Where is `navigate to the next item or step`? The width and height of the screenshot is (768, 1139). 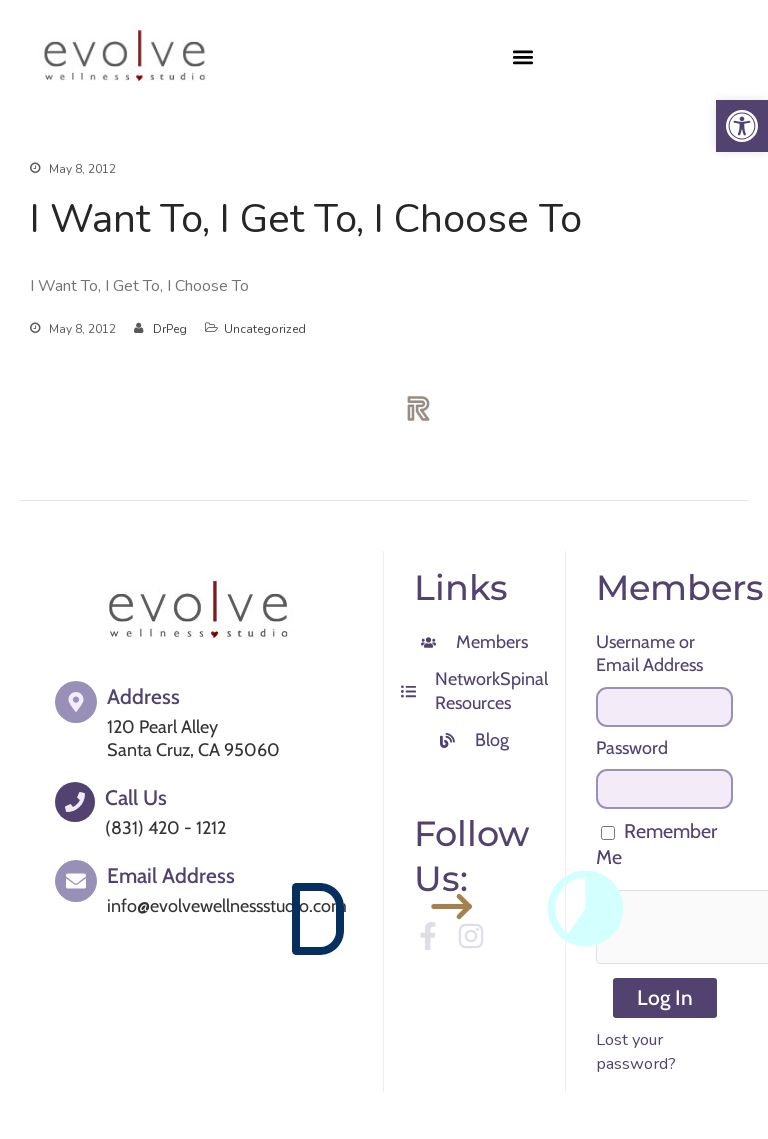 navigate to the next item or step is located at coordinates (451, 906).